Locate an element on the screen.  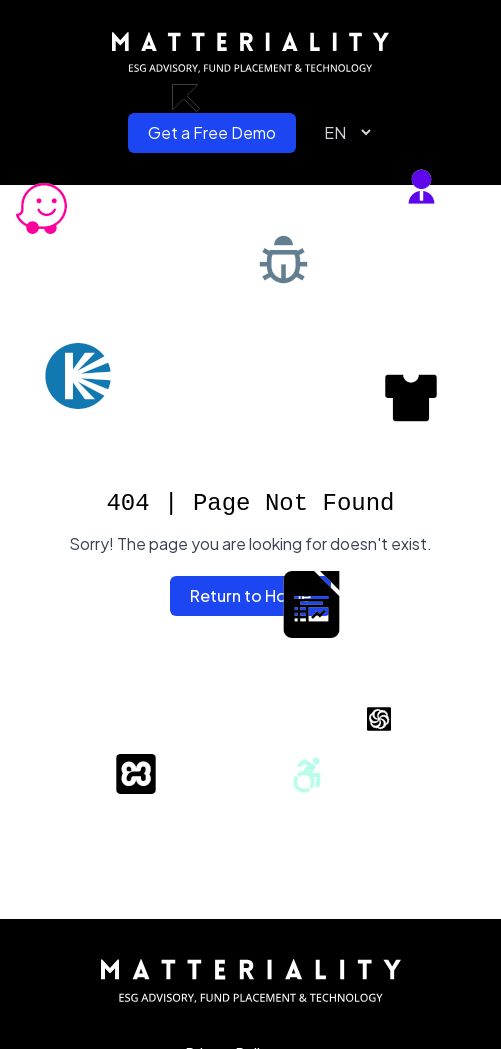
browse clothing or apparel items is located at coordinates (411, 398).